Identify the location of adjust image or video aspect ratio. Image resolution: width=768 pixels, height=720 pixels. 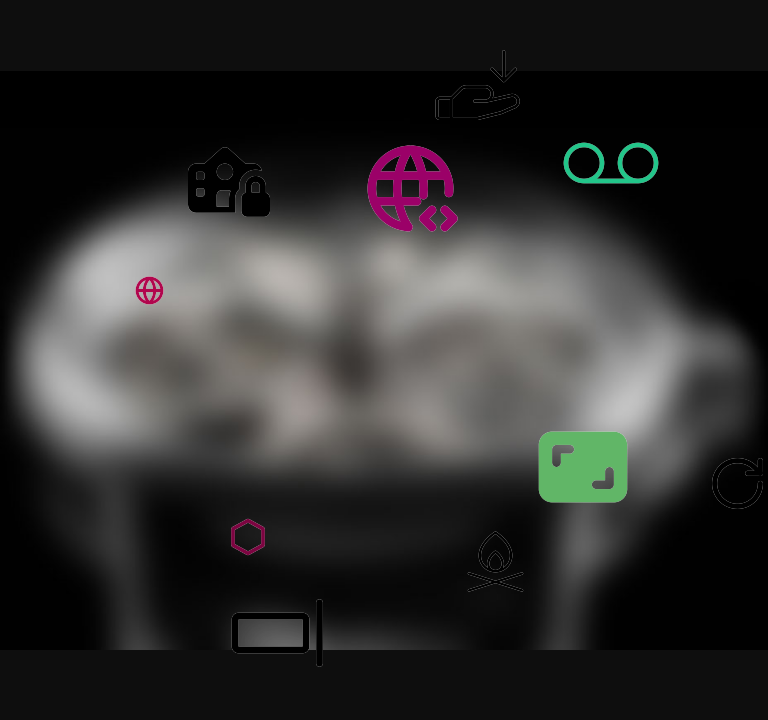
(583, 467).